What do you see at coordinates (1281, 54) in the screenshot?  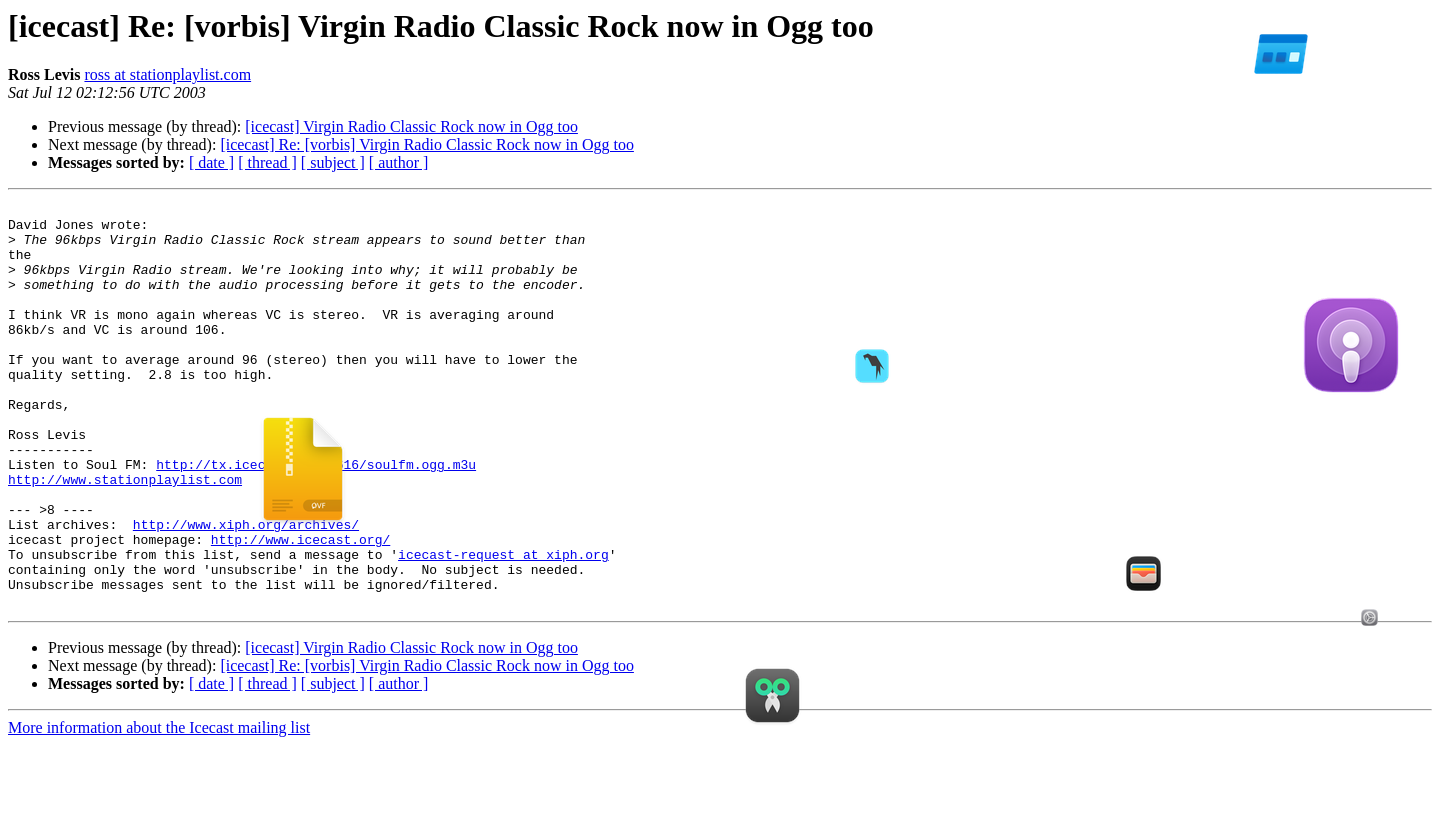 I see `launch autoruns system utility` at bounding box center [1281, 54].